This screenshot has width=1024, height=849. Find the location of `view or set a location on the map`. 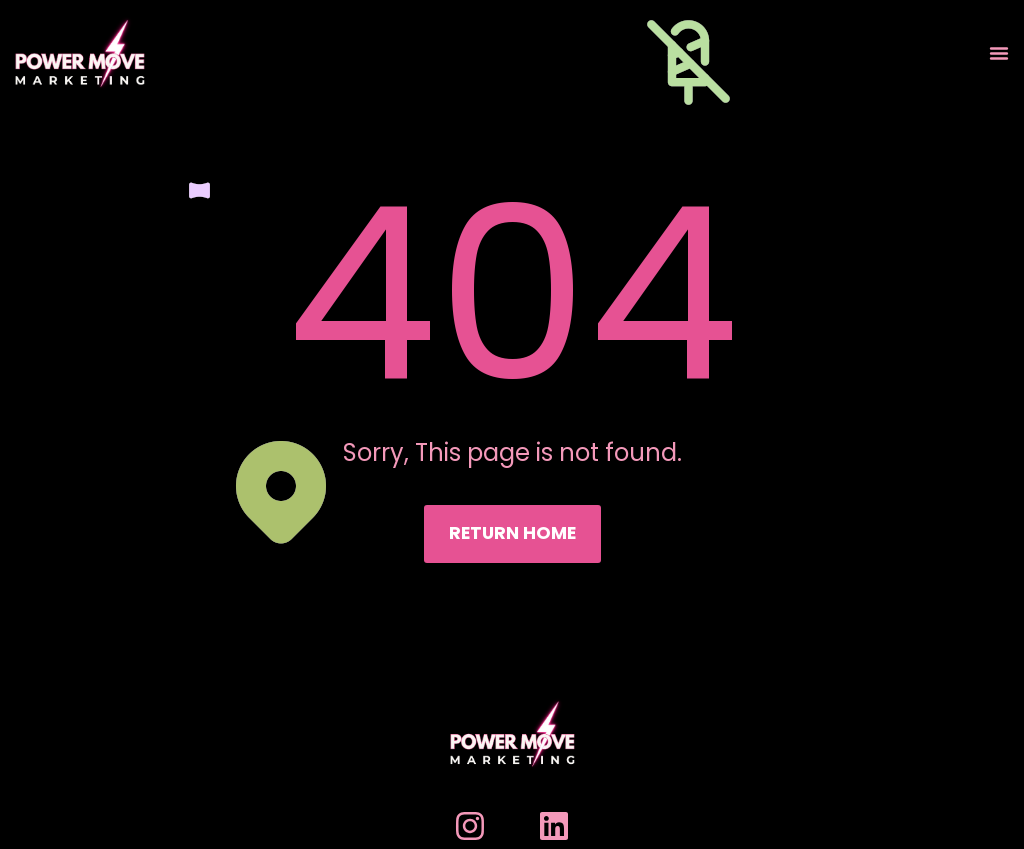

view or set a location on the map is located at coordinates (281, 491).